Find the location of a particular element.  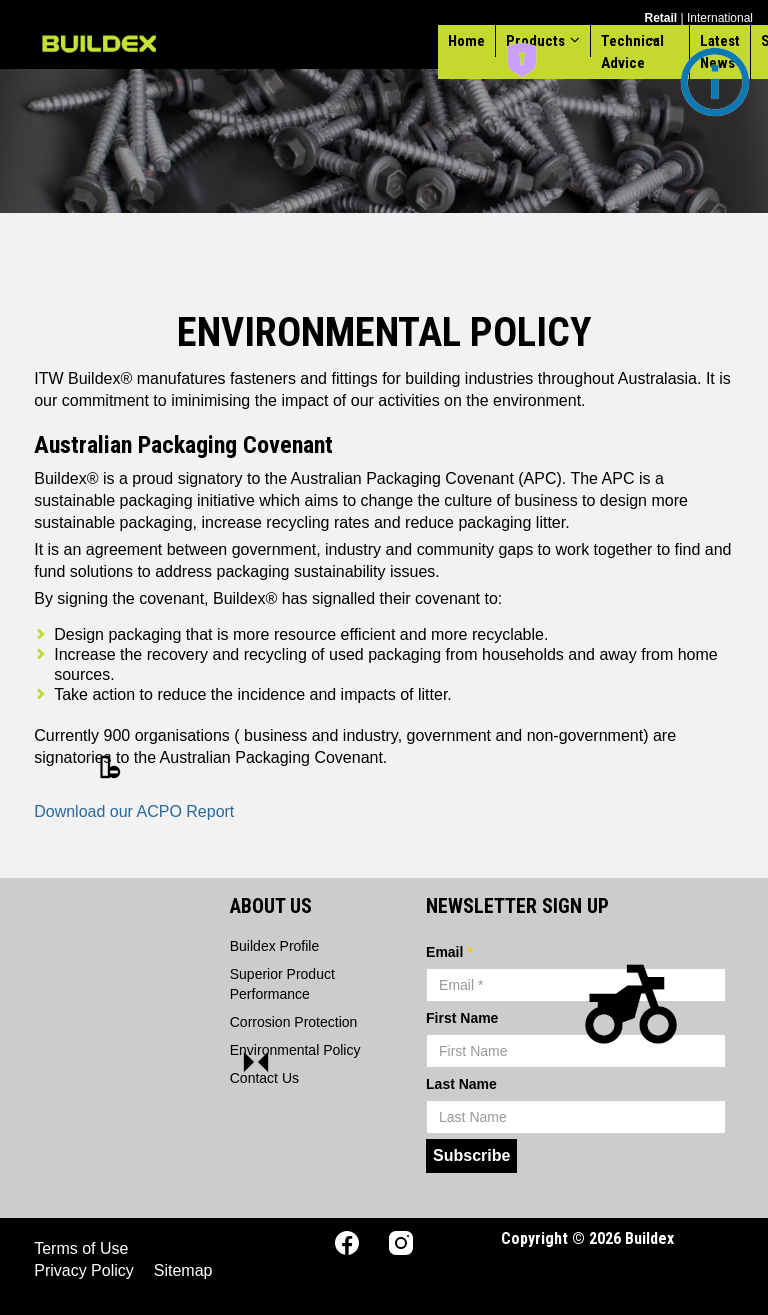

select motorcycle as transportation mode is located at coordinates (631, 1002).